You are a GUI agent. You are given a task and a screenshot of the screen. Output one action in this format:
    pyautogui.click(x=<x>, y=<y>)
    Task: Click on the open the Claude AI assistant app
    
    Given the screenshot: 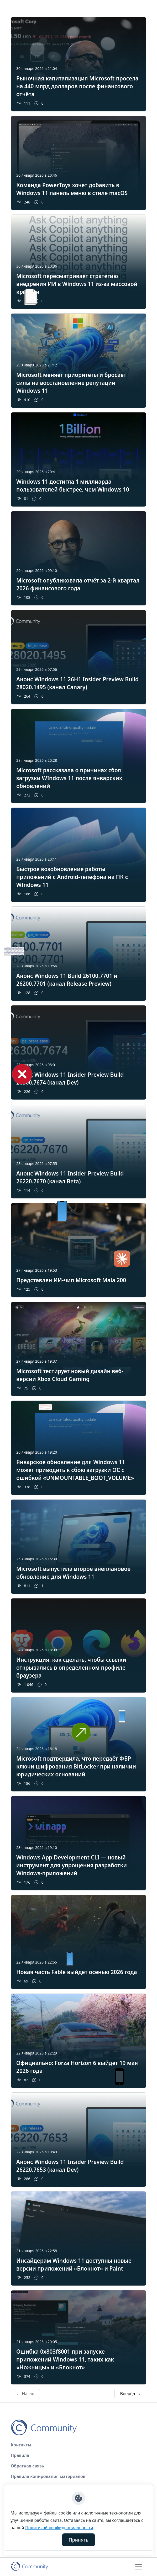 What is the action you would take?
    pyautogui.click(x=122, y=1259)
    